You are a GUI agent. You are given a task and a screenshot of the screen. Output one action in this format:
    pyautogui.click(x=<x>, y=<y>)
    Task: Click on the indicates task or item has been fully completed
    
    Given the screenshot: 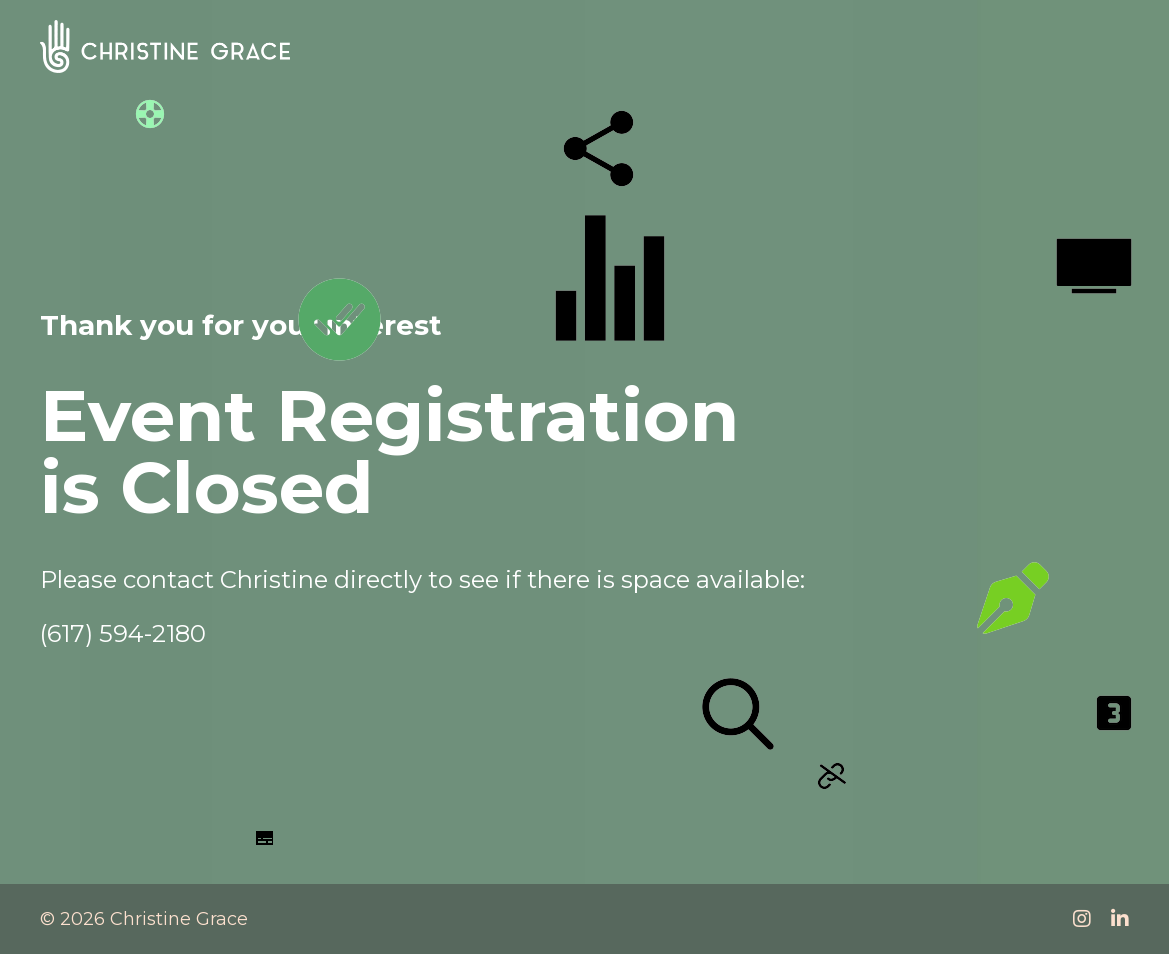 What is the action you would take?
    pyautogui.click(x=339, y=319)
    